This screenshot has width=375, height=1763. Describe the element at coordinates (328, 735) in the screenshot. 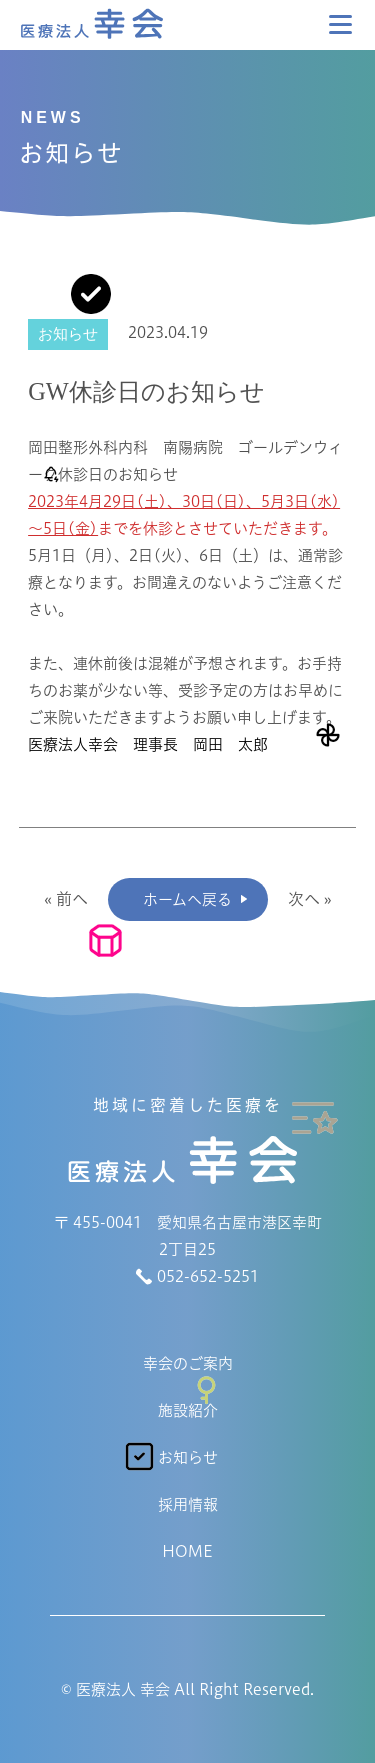

I see `access renewable energy settings` at that location.